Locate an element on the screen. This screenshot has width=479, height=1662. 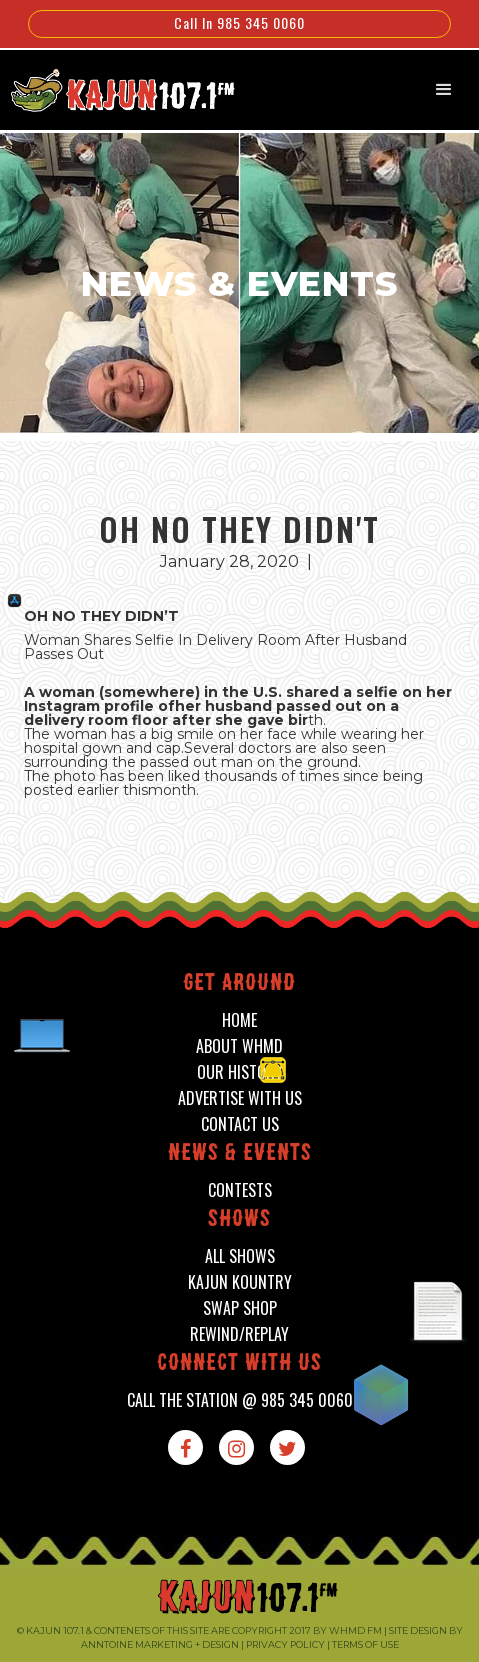
access shape style library in iMovie is located at coordinates (273, 1070).